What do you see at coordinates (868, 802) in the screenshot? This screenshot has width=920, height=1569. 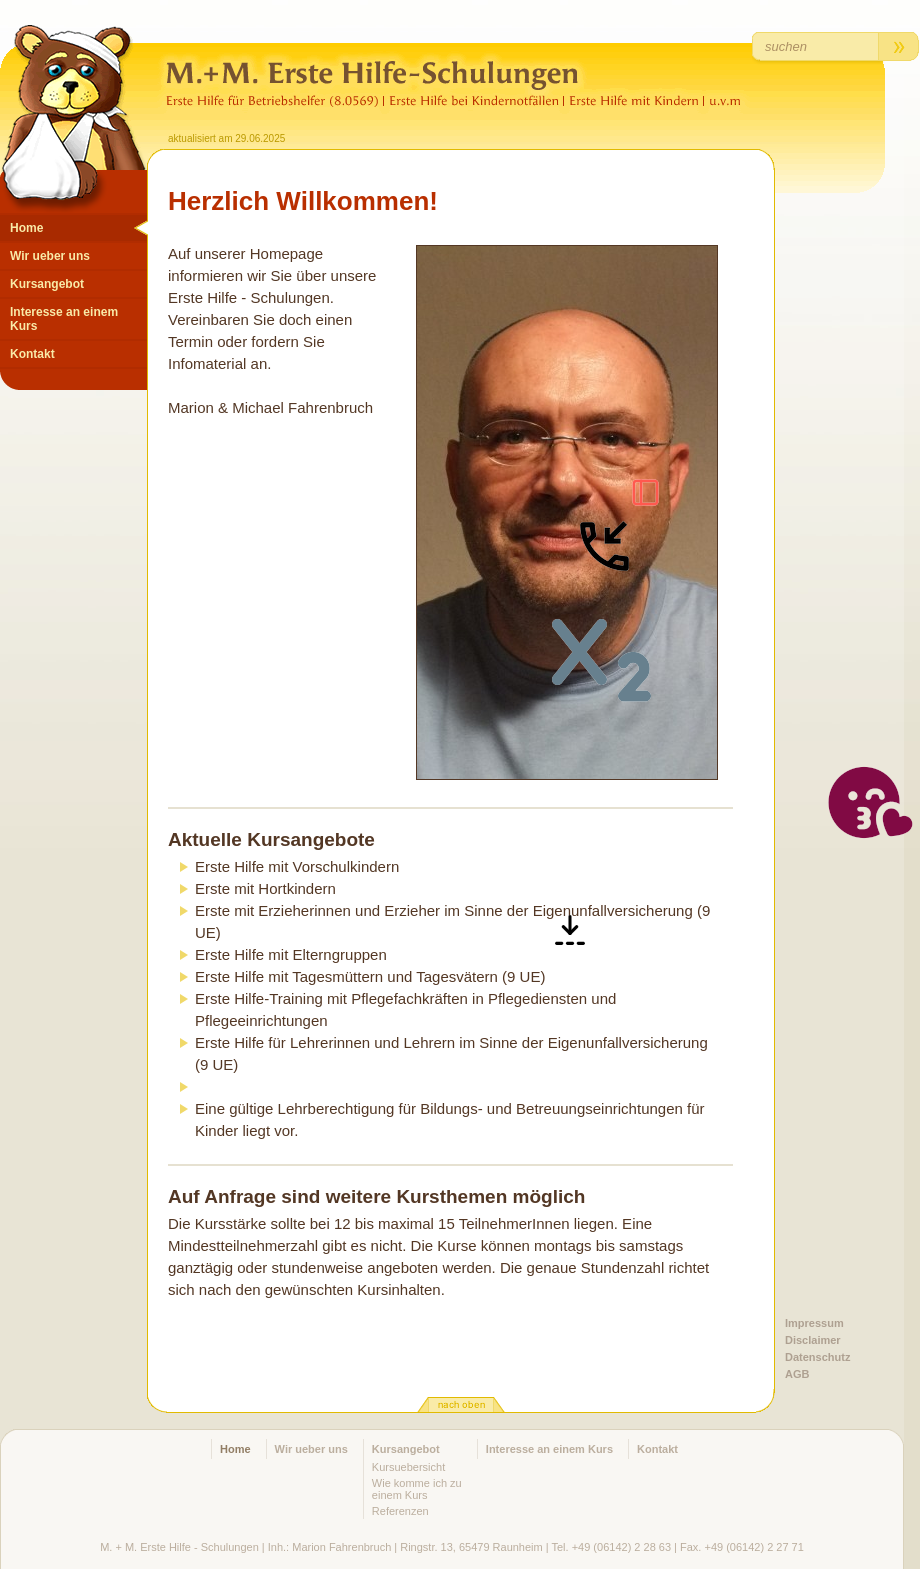 I see `send a kiss or flirty reaction` at bounding box center [868, 802].